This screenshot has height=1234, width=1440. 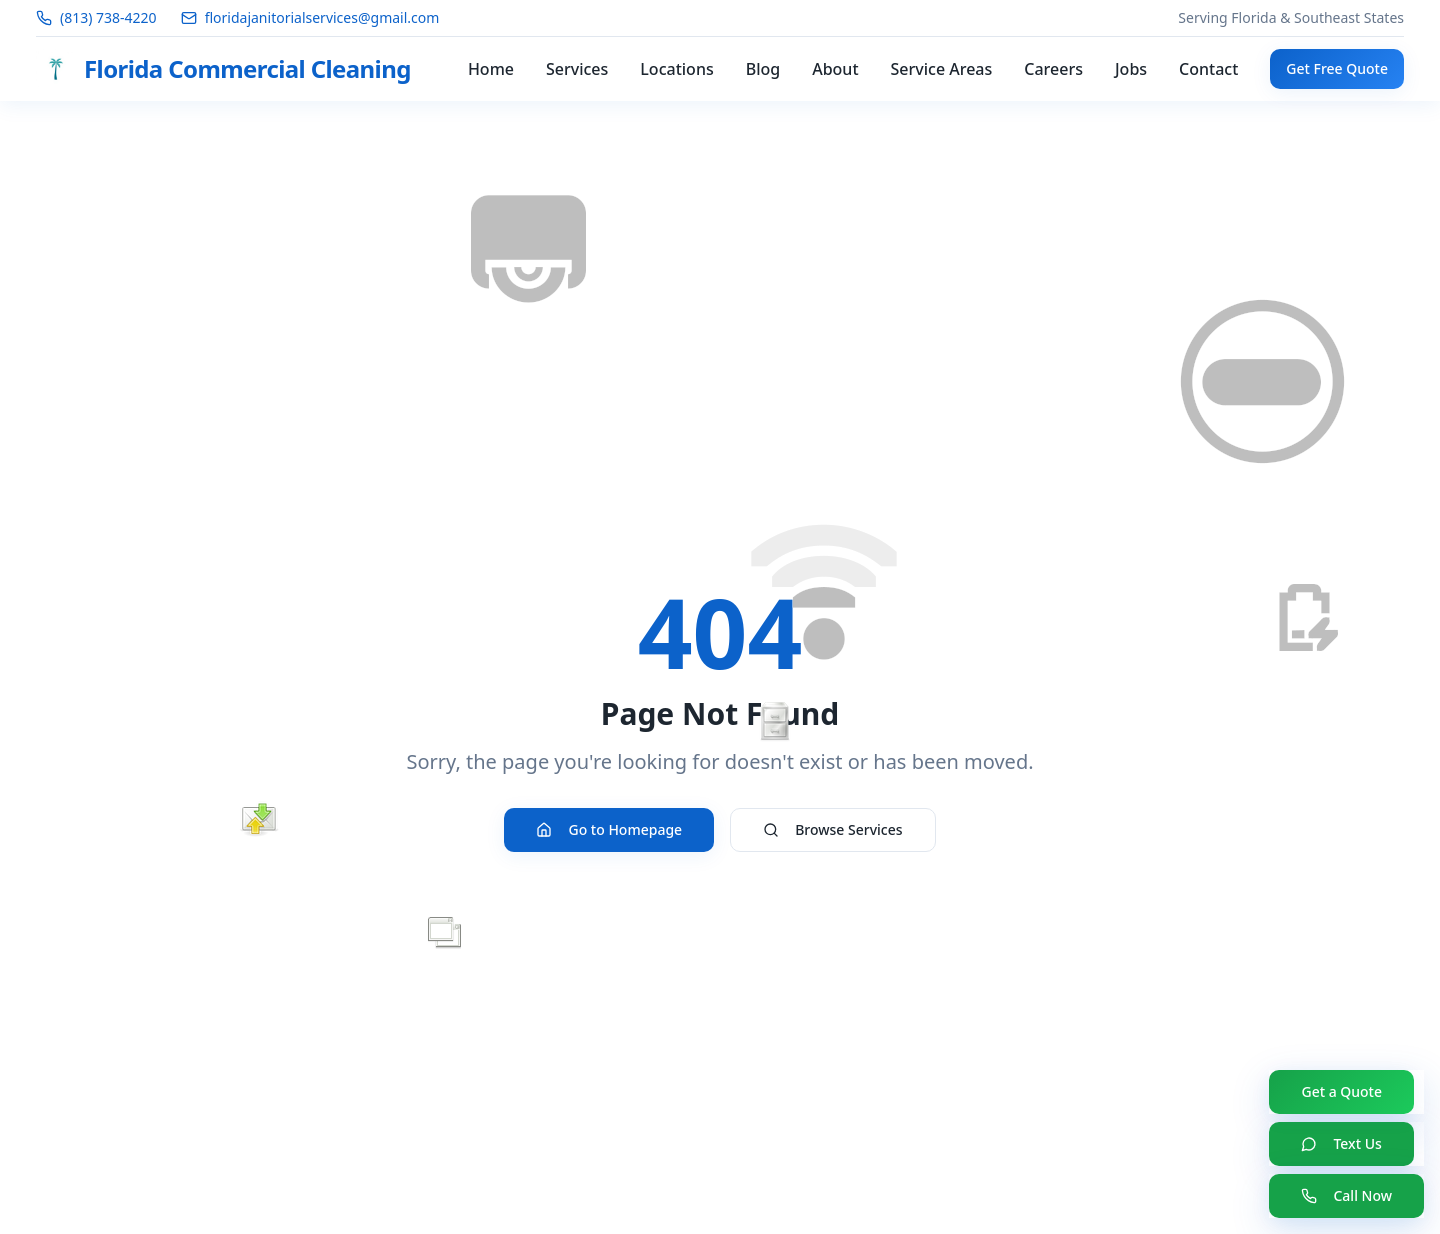 I want to click on indicates a partially selected or indeterminate radio button state, so click(x=1262, y=381).